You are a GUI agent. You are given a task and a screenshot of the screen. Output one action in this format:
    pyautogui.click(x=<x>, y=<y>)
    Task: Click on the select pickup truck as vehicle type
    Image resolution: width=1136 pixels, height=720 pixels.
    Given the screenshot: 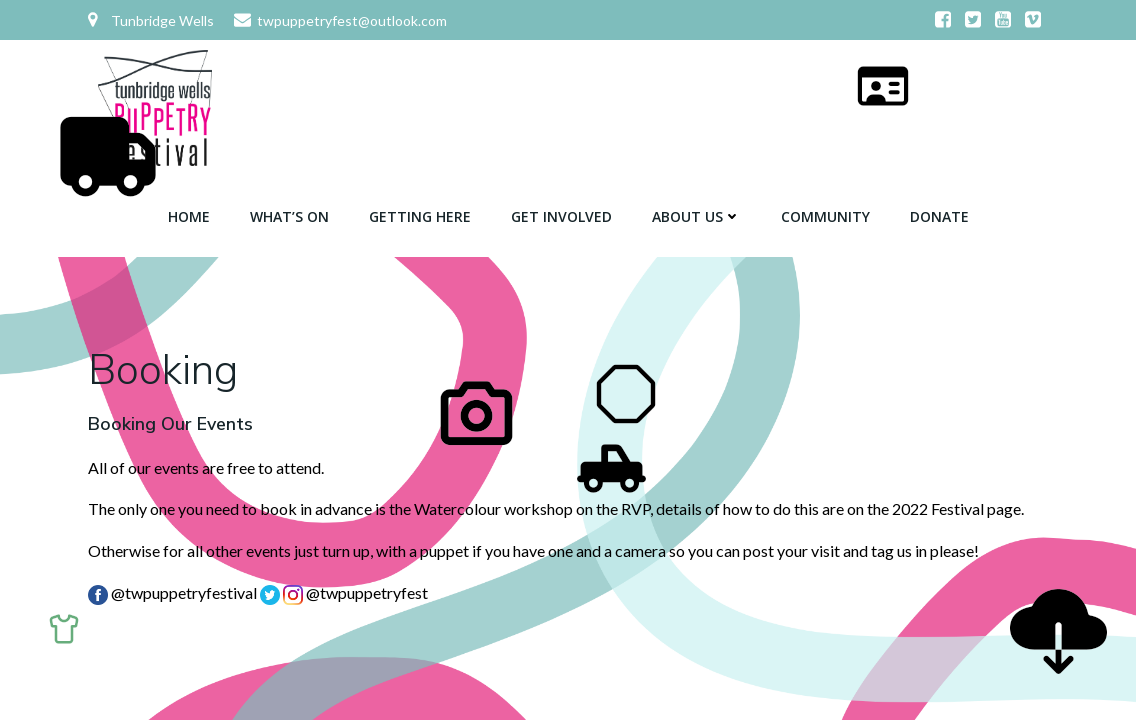 What is the action you would take?
    pyautogui.click(x=611, y=468)
    